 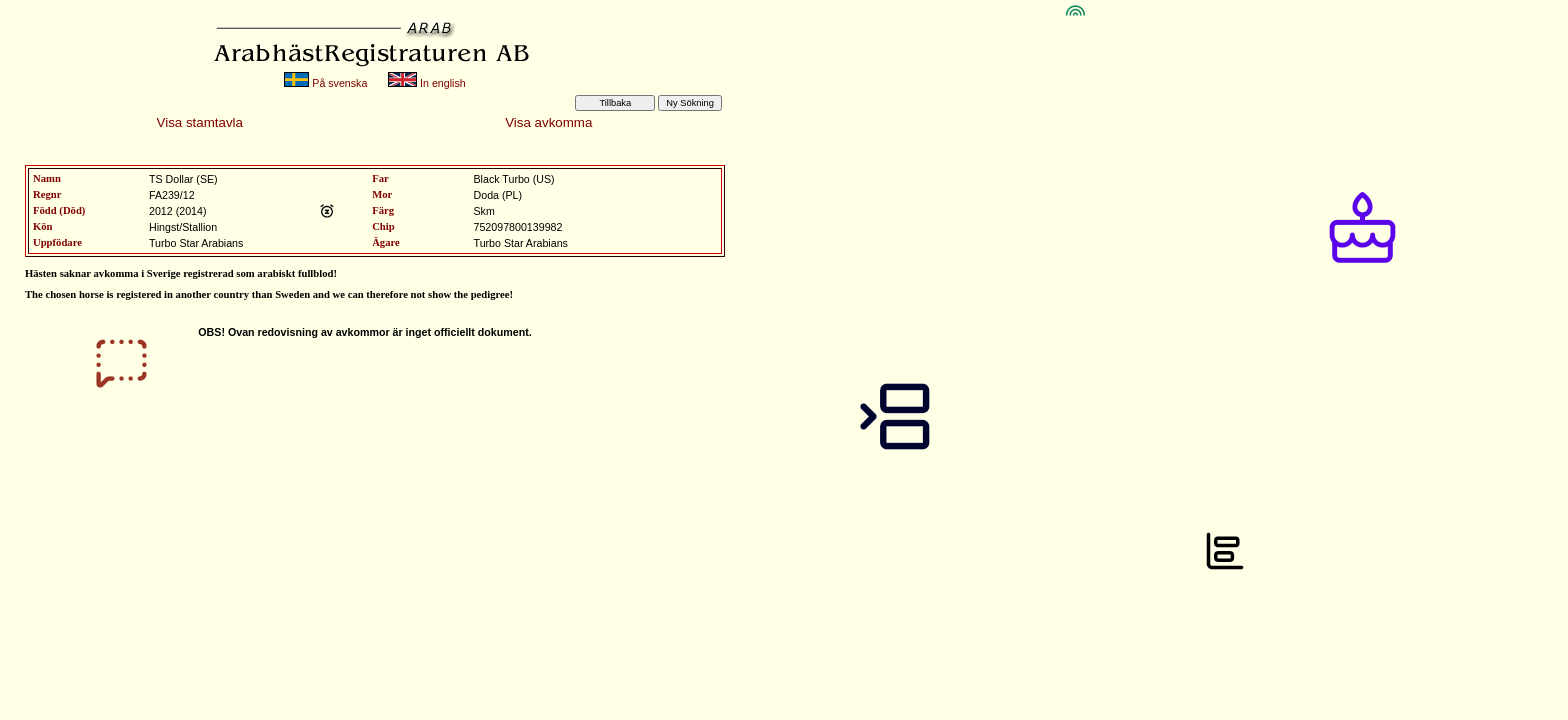 What do you see at coordinates (1362, 232) in the screenshot?
I see `view birthday or celebration reminders` at bounding box center [1362, 232].